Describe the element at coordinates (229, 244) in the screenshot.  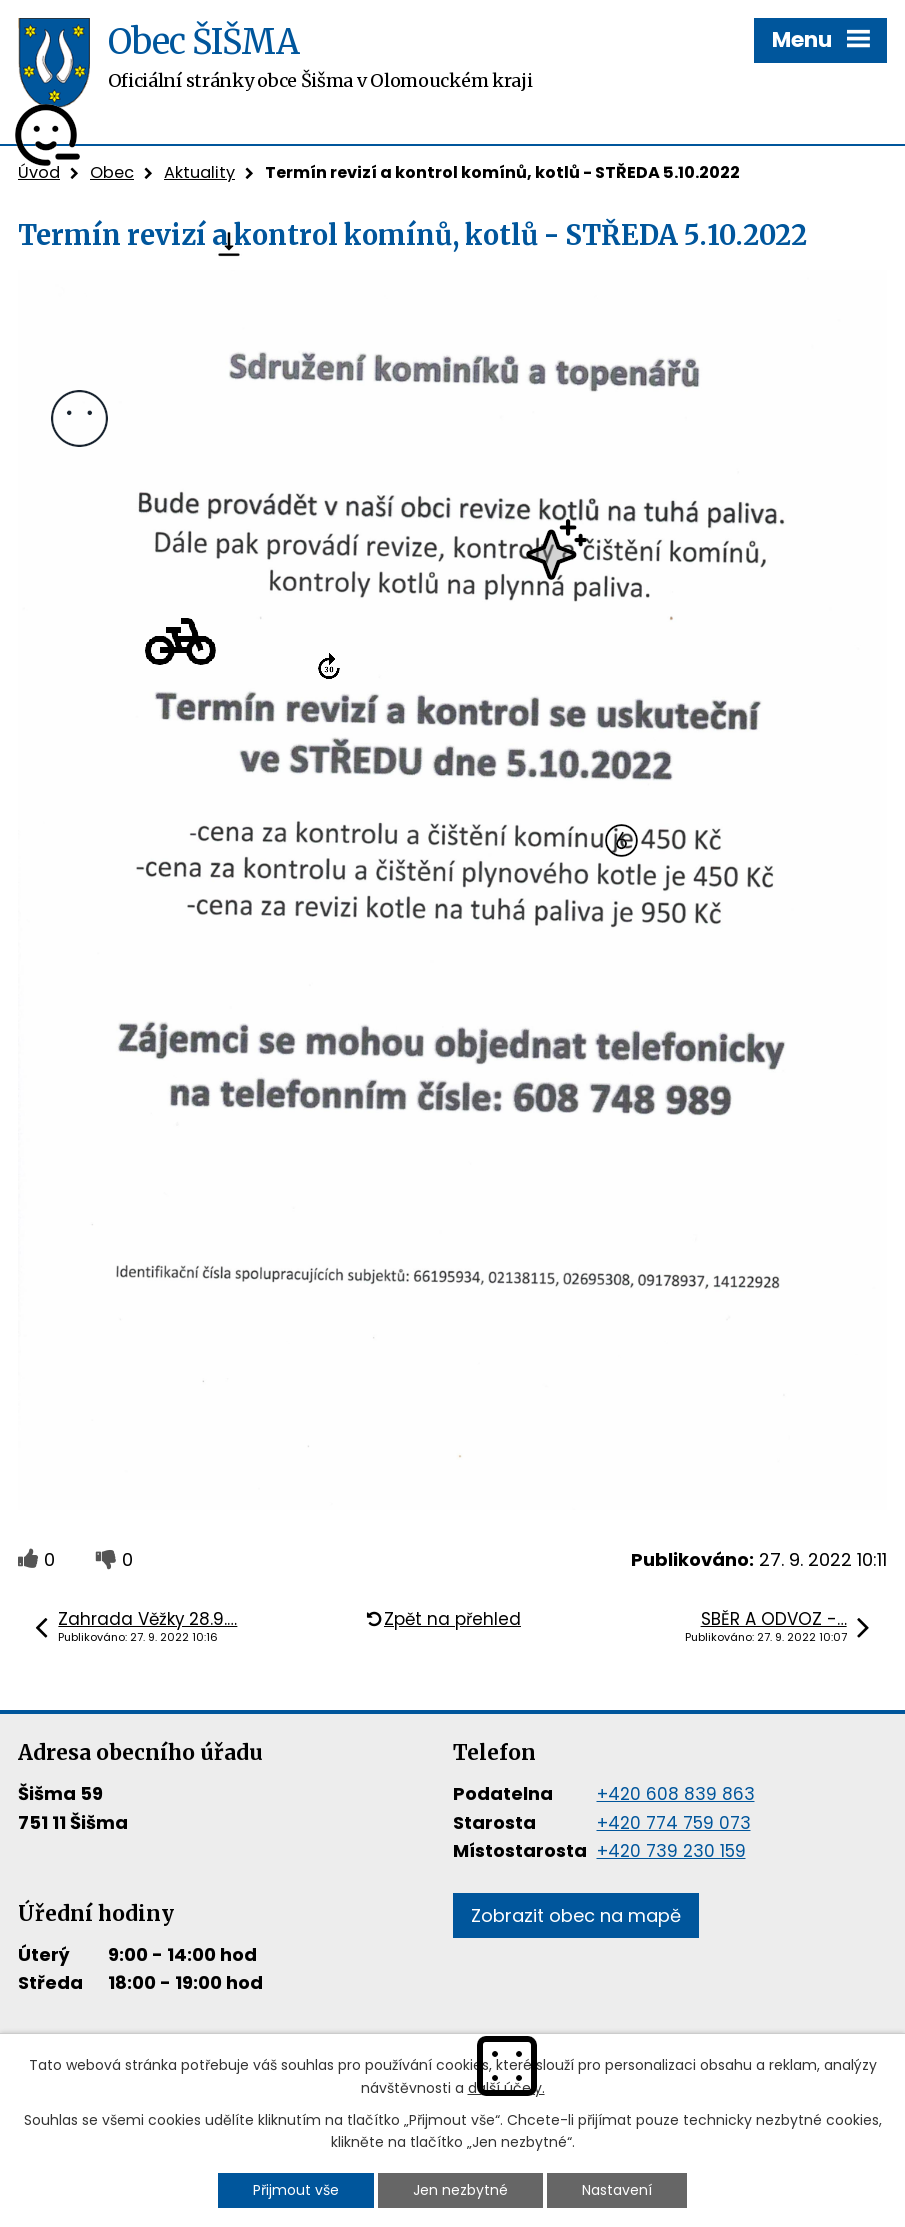
I see `align content to the bottom edge` at that location.